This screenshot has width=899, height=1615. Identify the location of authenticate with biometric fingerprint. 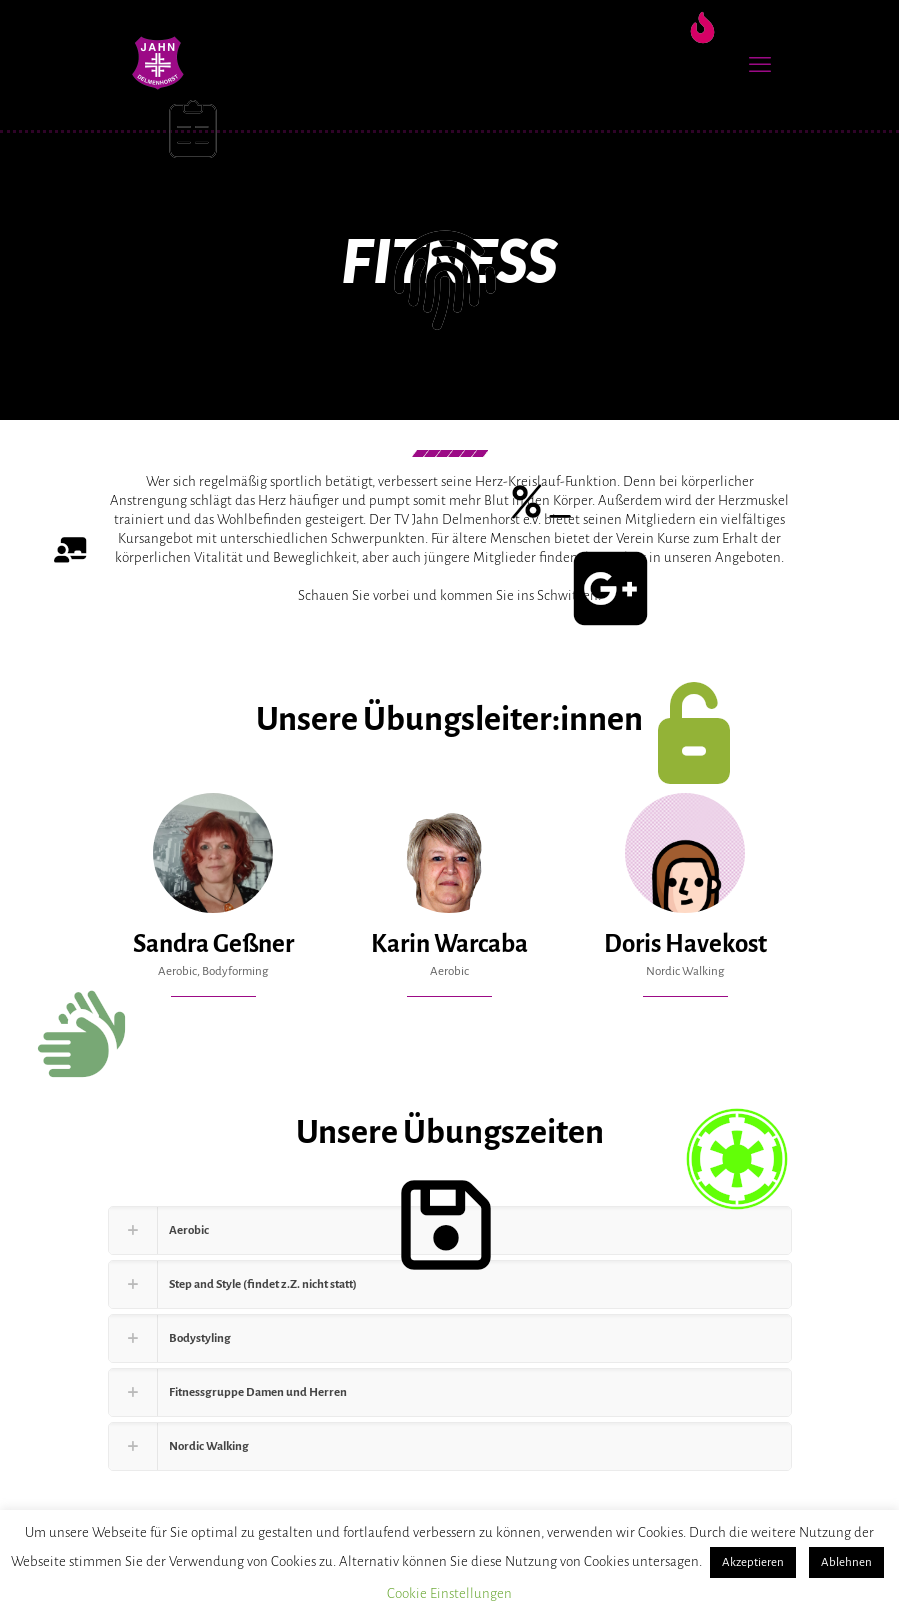
(445, 281).